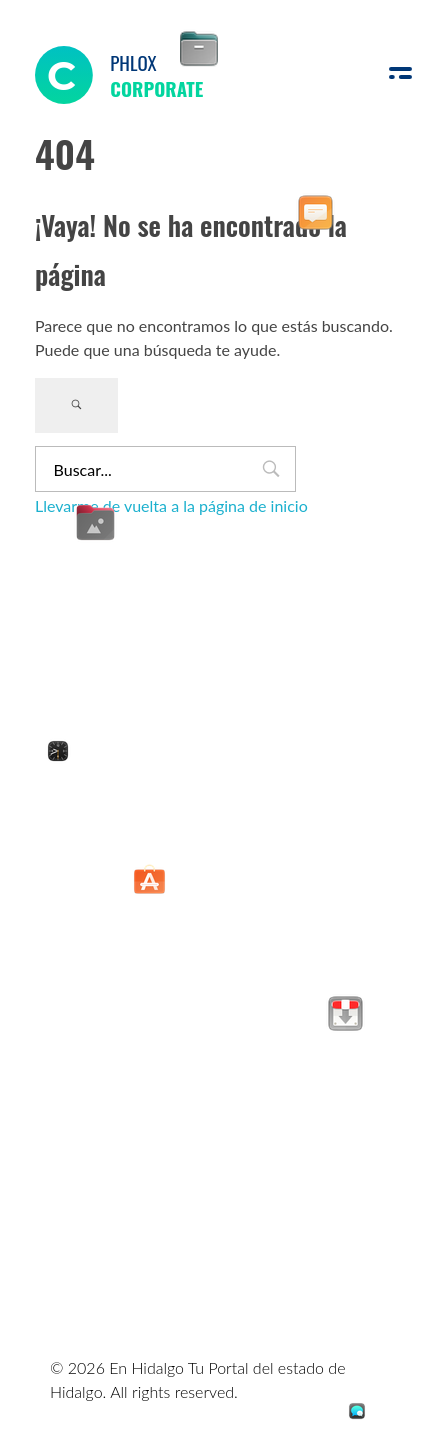  What do you see at coordinates (199, 48) in the screenshot?
I see `open the file manager application` at bounding box center [199, 48].